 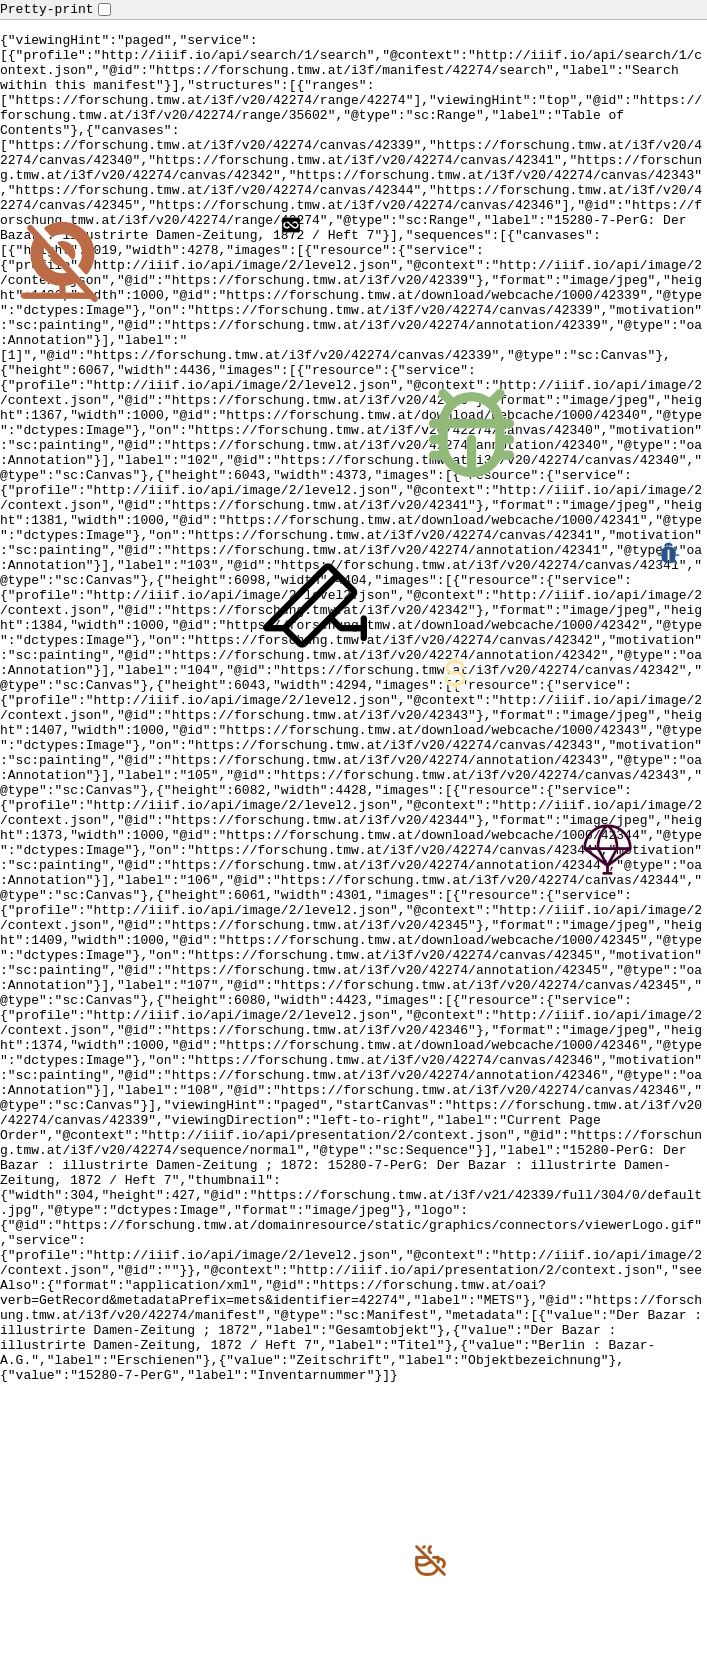 I want to click on access airdrop or file drop feature, so click(x=607, y=850).